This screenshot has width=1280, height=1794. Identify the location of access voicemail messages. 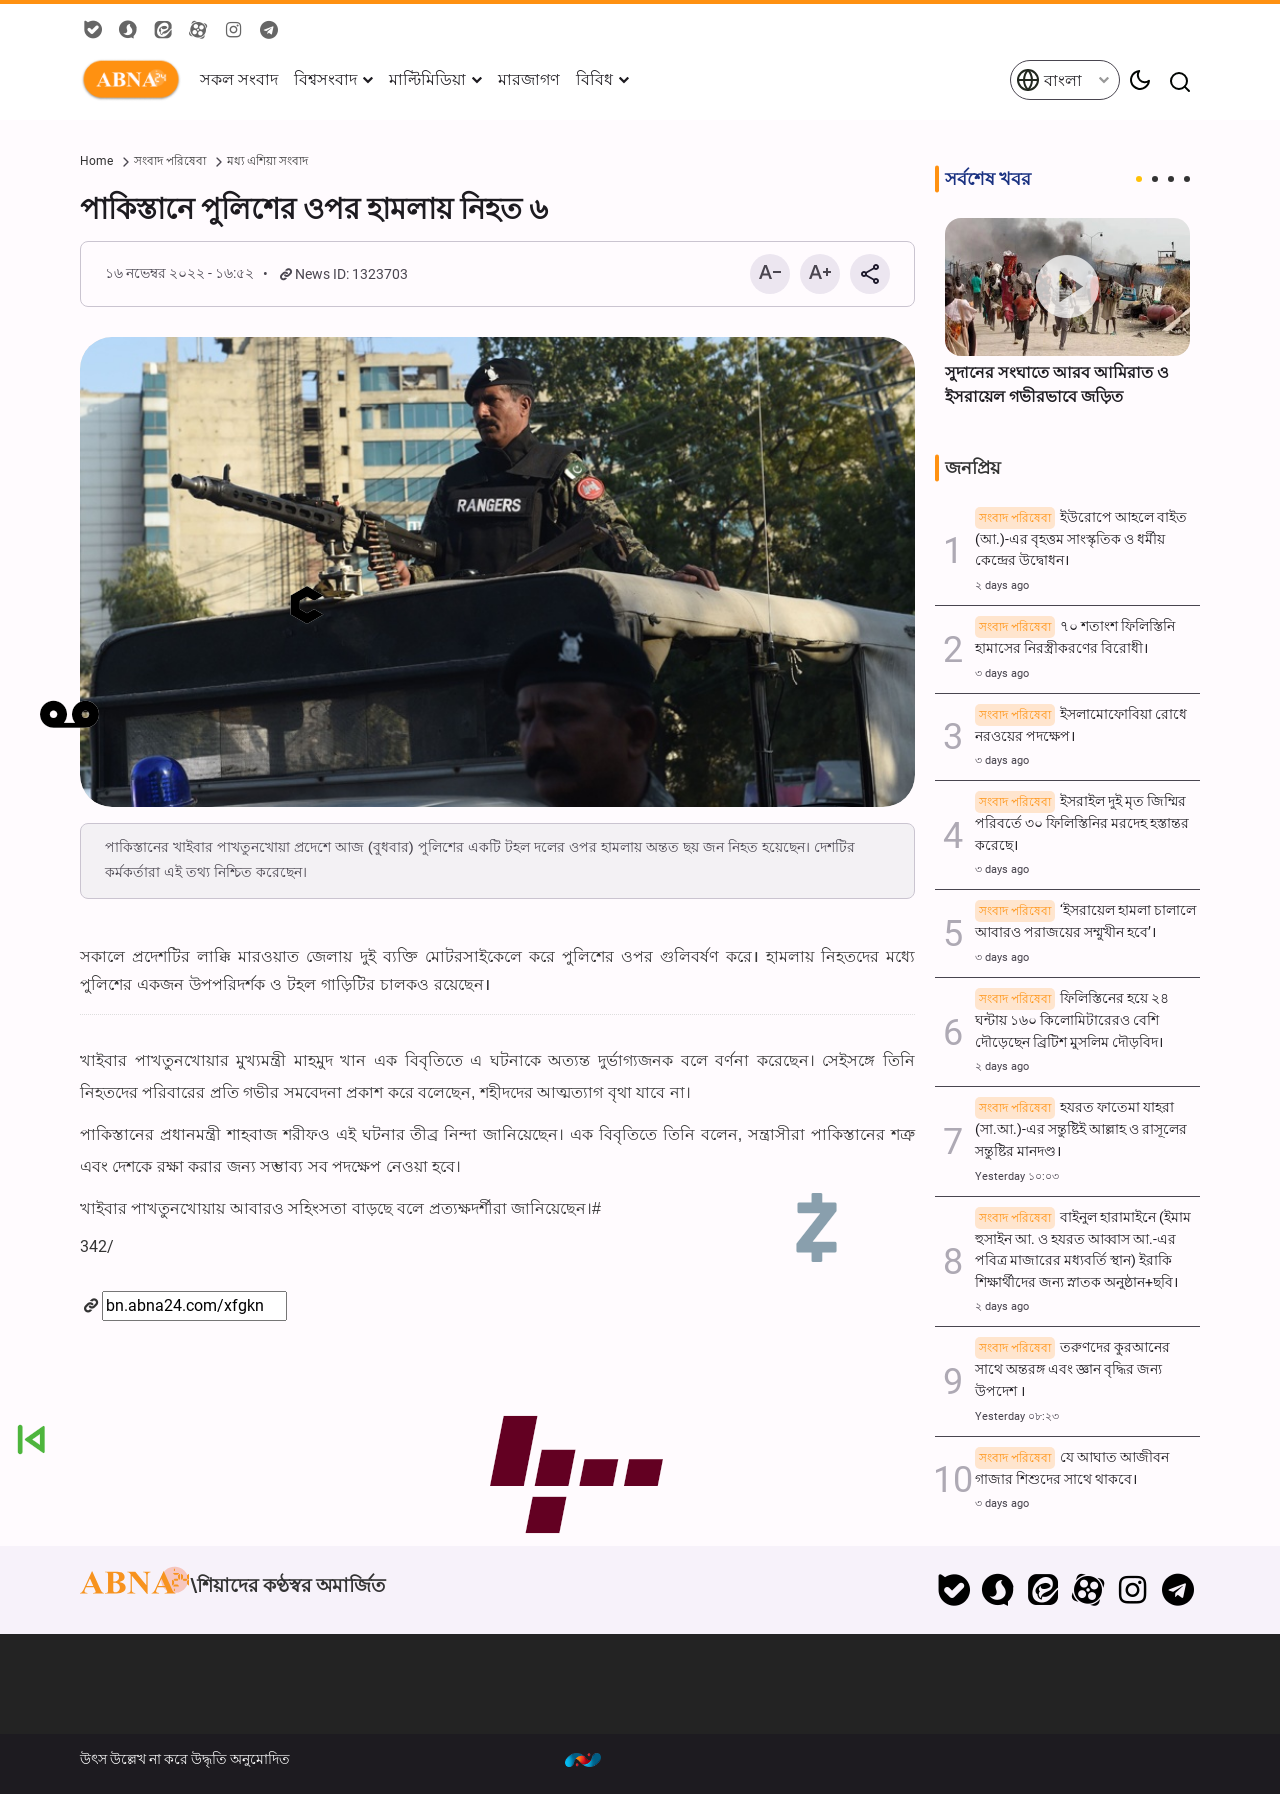
(69, 715).